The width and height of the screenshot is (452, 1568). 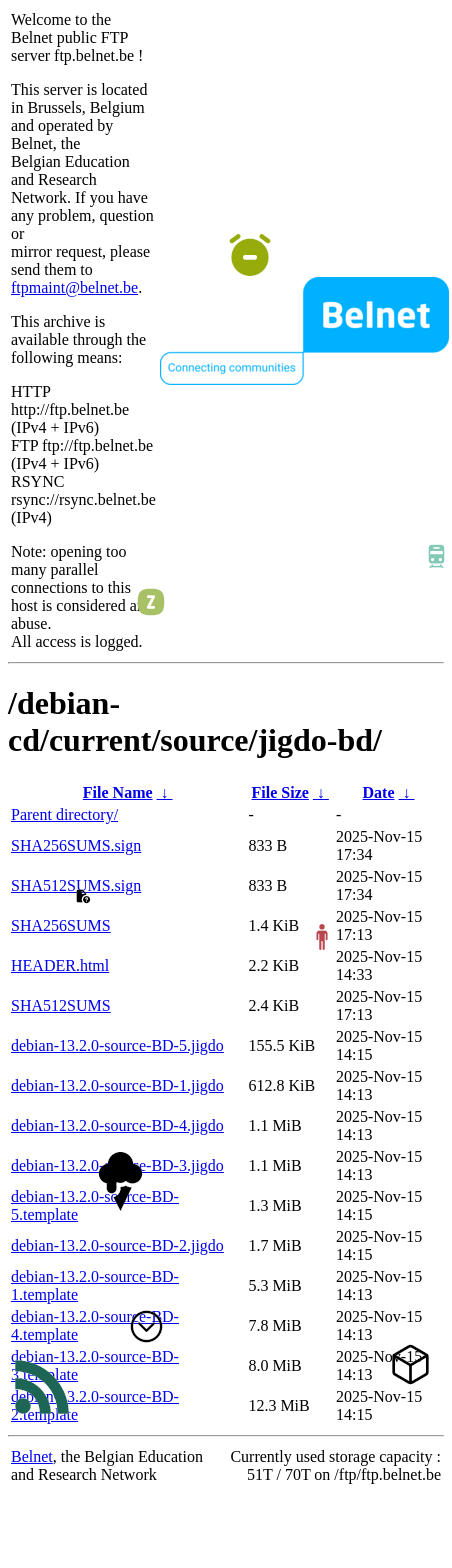 I want to click on view 3D model or object, so click(x=410, y=1364).